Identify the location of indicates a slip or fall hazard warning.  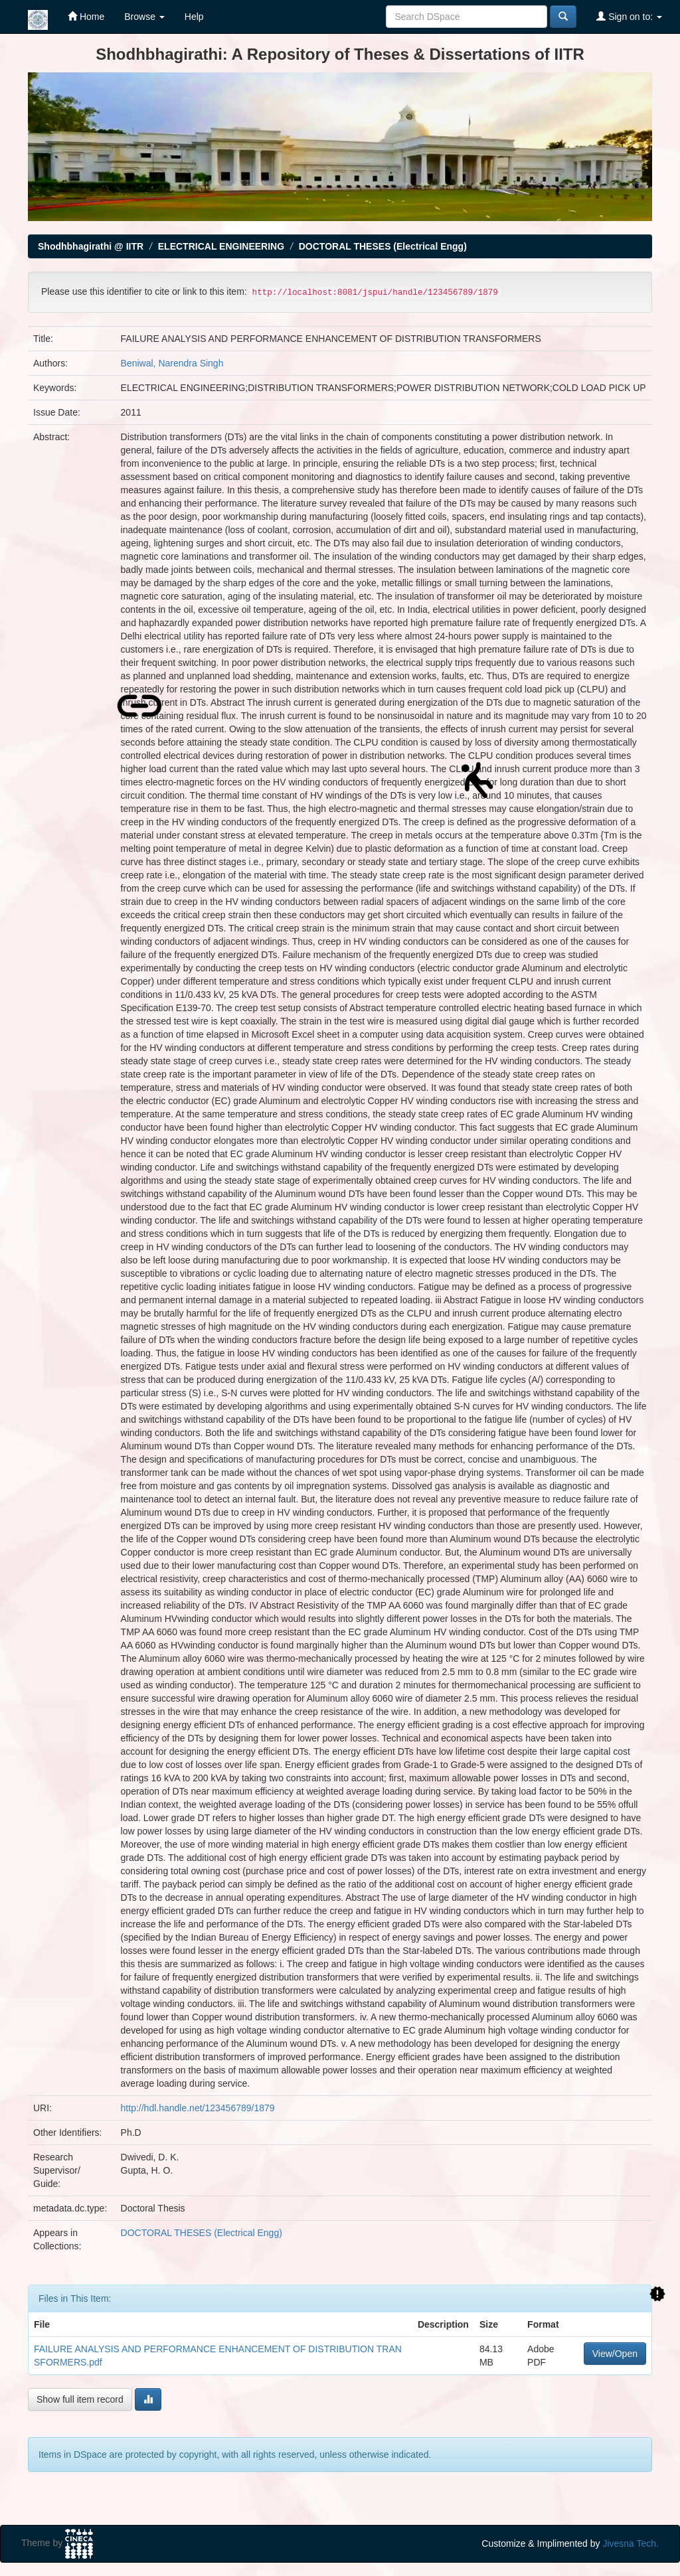
(476, 780).